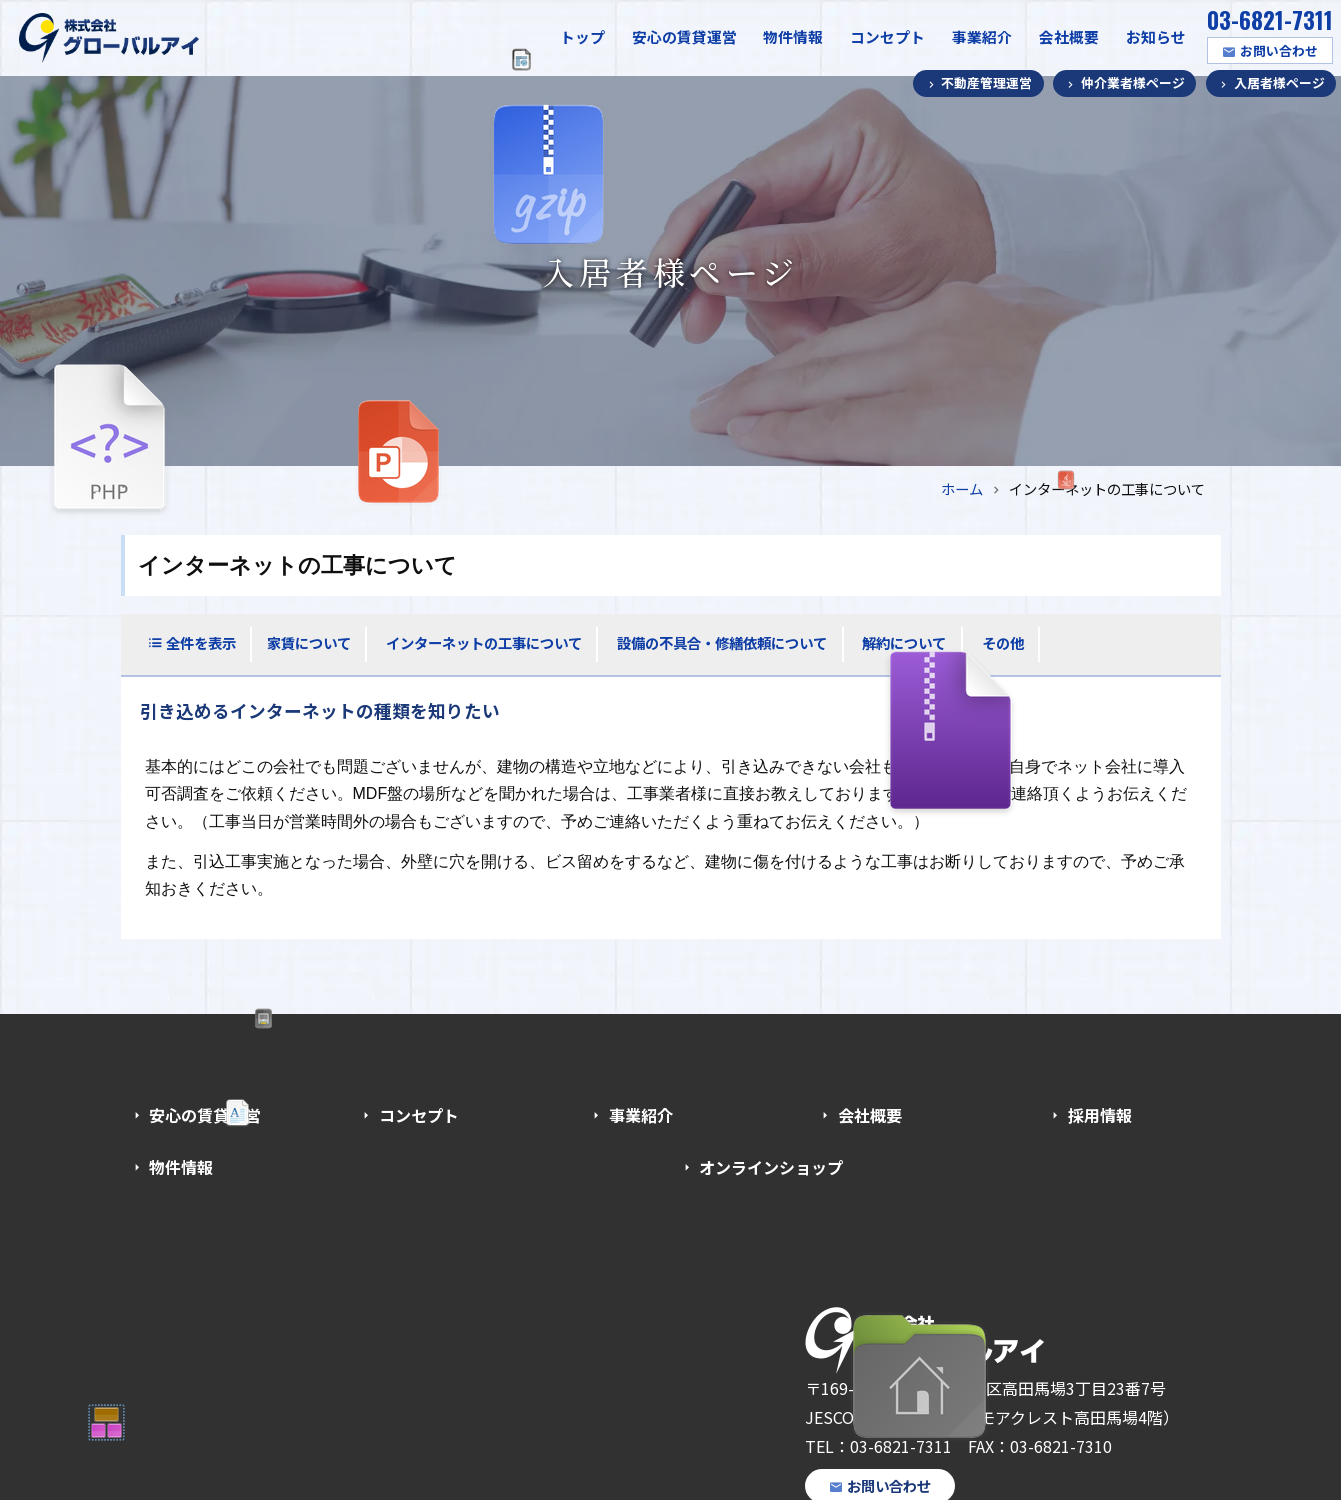 The image size is (1341, 1500). Describe the element at coordinates (1066, 480) in the screenshot. I see `indicates a java source code file` at that location.